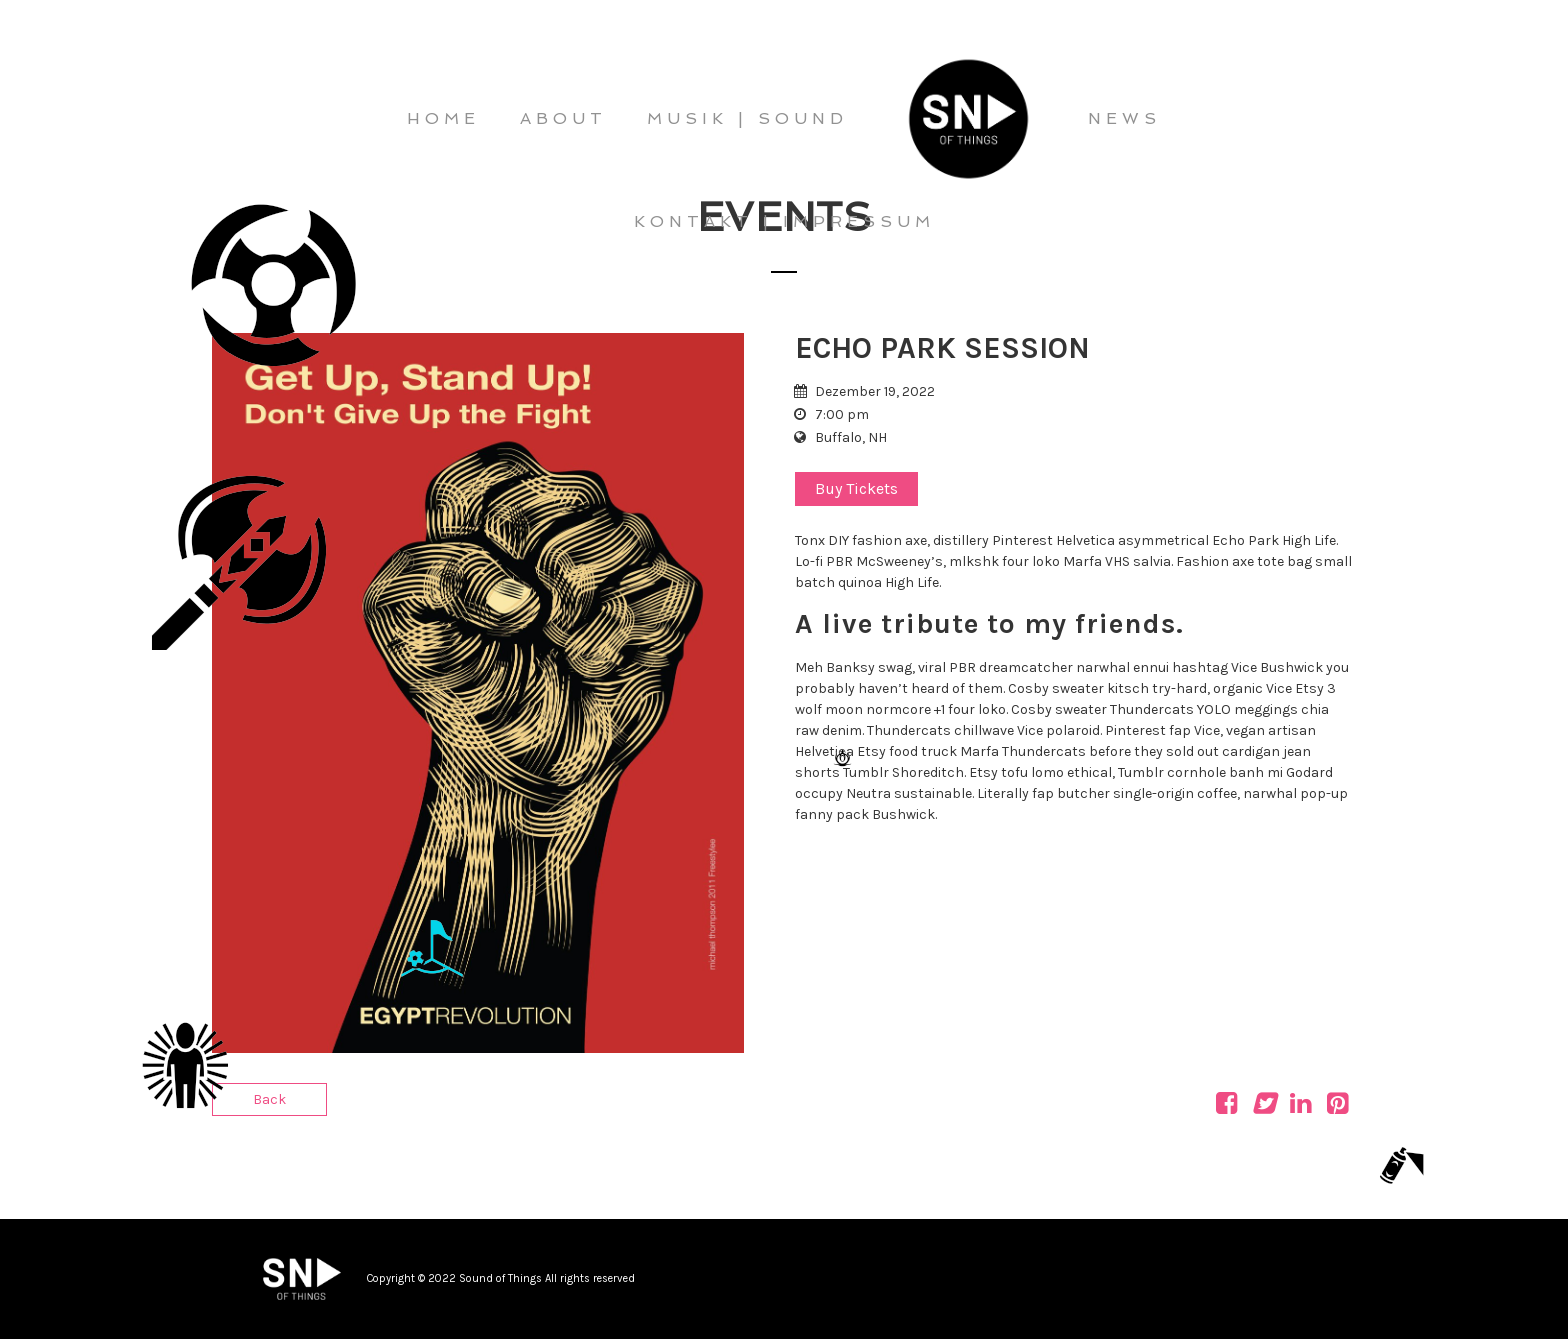  I want to click on throwing weapon or shuriken item in game inventory, so click(273, 283).